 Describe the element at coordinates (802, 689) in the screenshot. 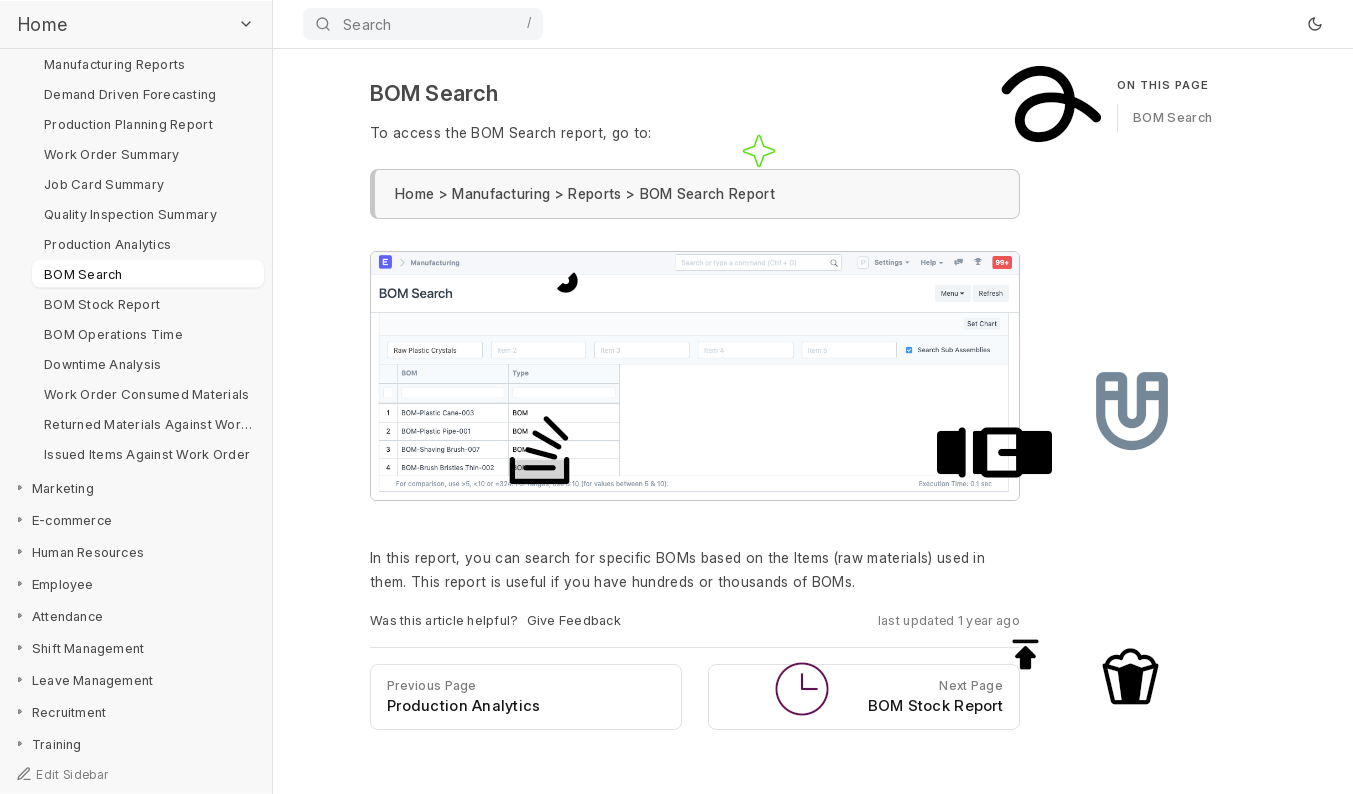

I see `view current time` at that location.